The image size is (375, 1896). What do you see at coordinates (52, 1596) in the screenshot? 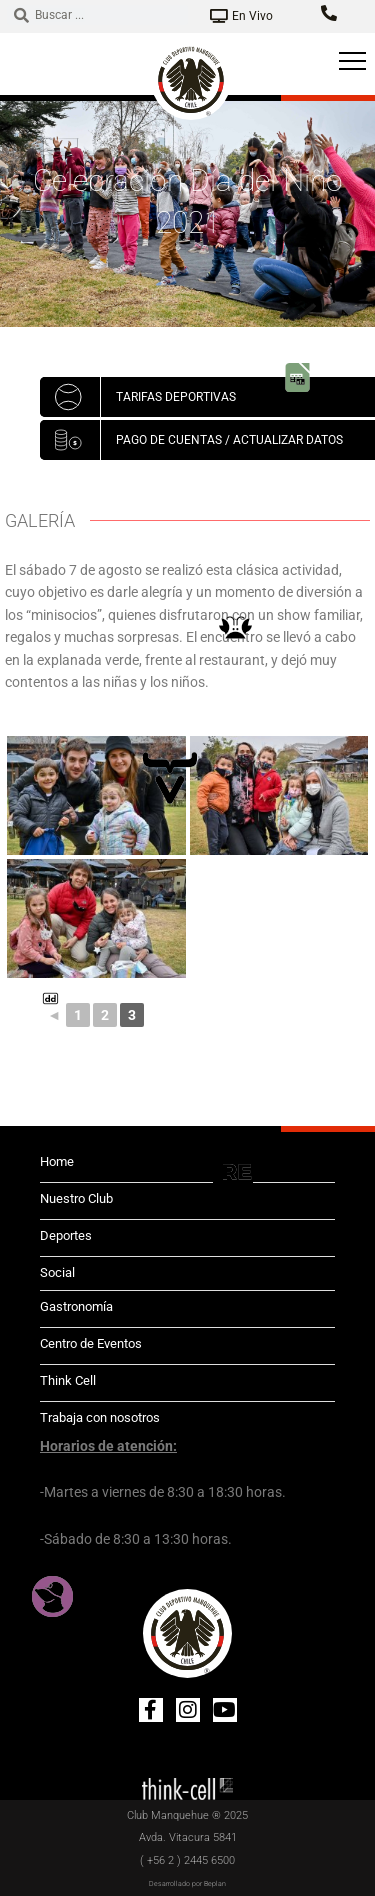
I see `open Mullvad VPN app` at bounding box center [52, 1596].